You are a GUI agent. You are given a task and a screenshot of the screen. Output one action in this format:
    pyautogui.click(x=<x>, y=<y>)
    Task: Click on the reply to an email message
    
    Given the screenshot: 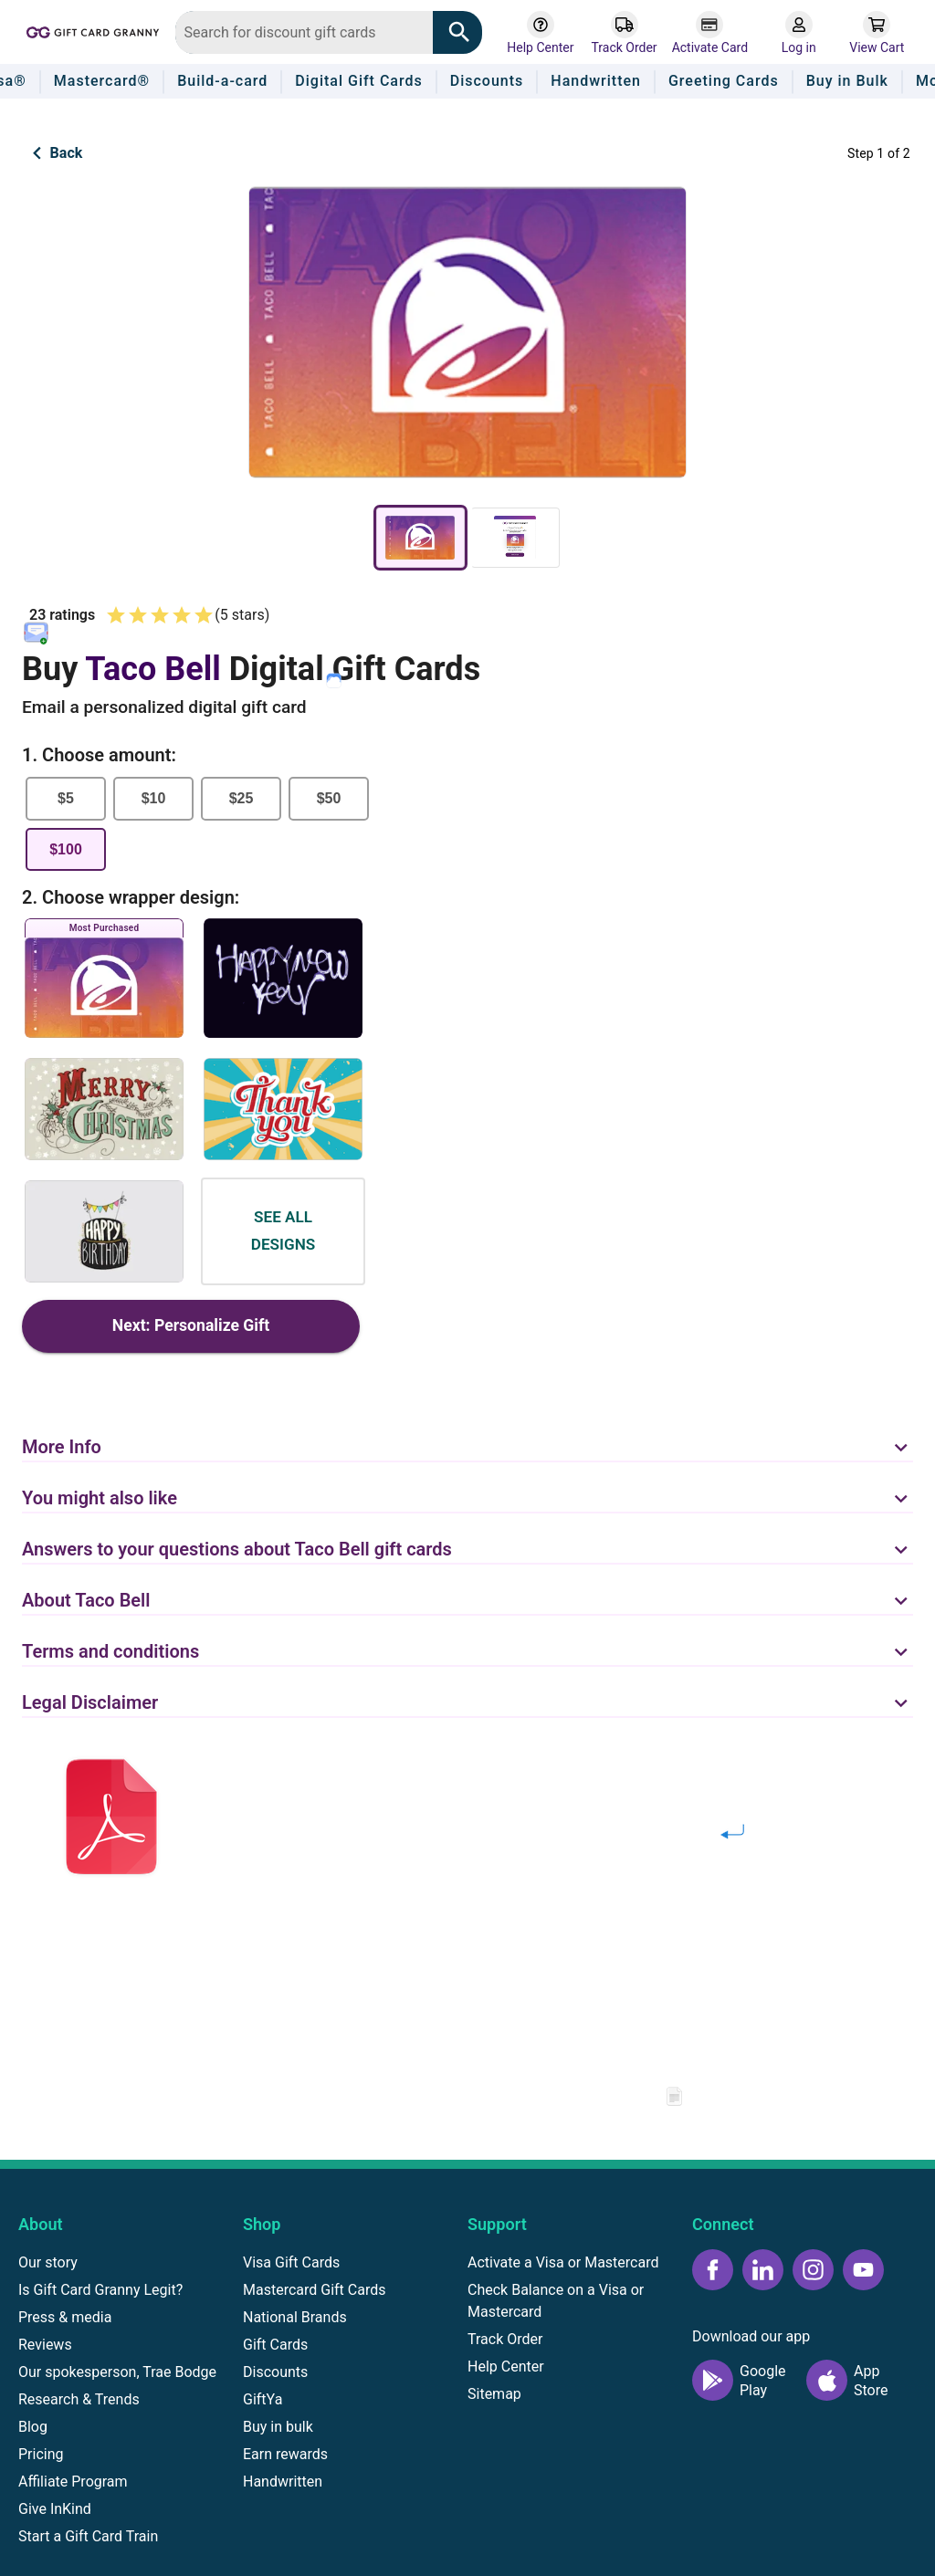 What is the action you would take?
    pyautogui.click(x=731, y=1829)
    